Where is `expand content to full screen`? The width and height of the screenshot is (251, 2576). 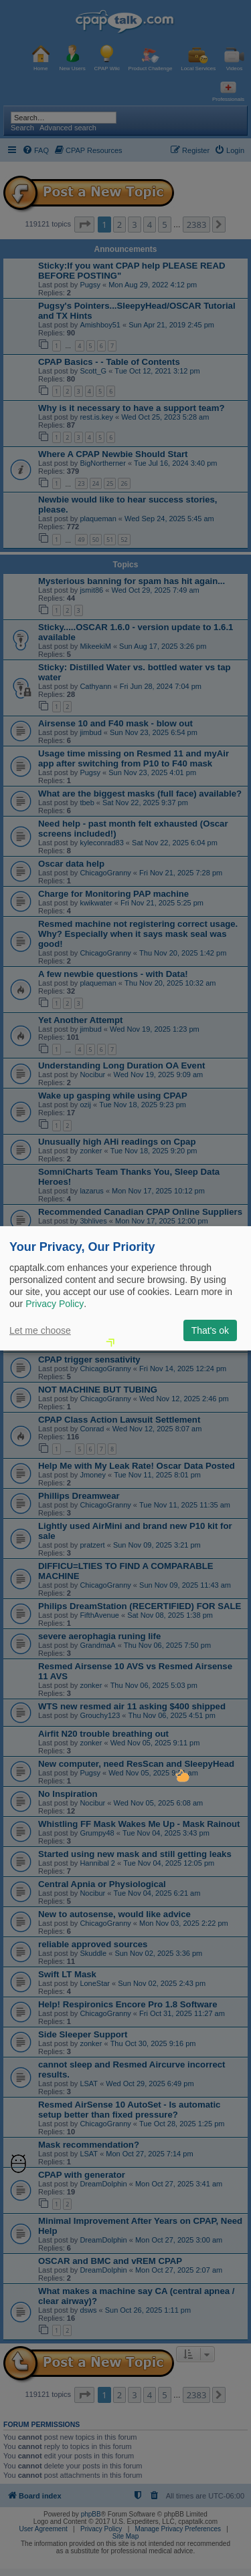
expand content to full screen is located at coordinates (110, 1342).